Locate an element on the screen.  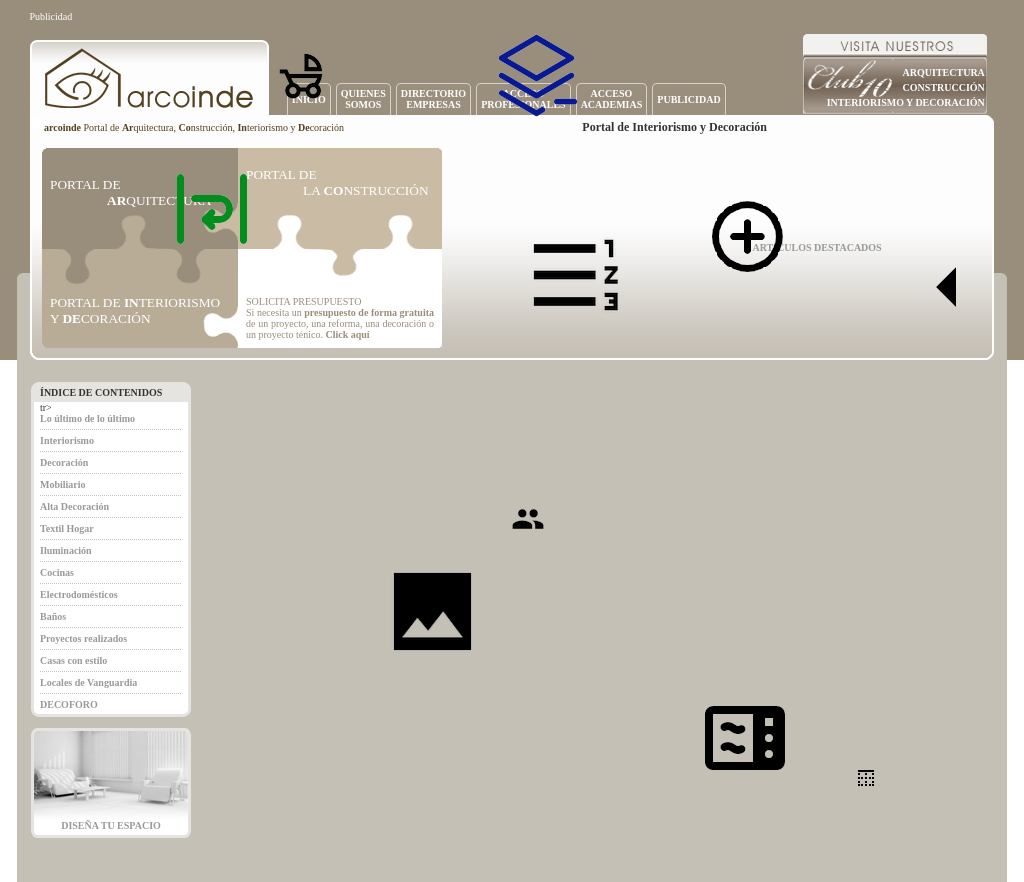
add a new item or entry is located at coordinates (747, 236).